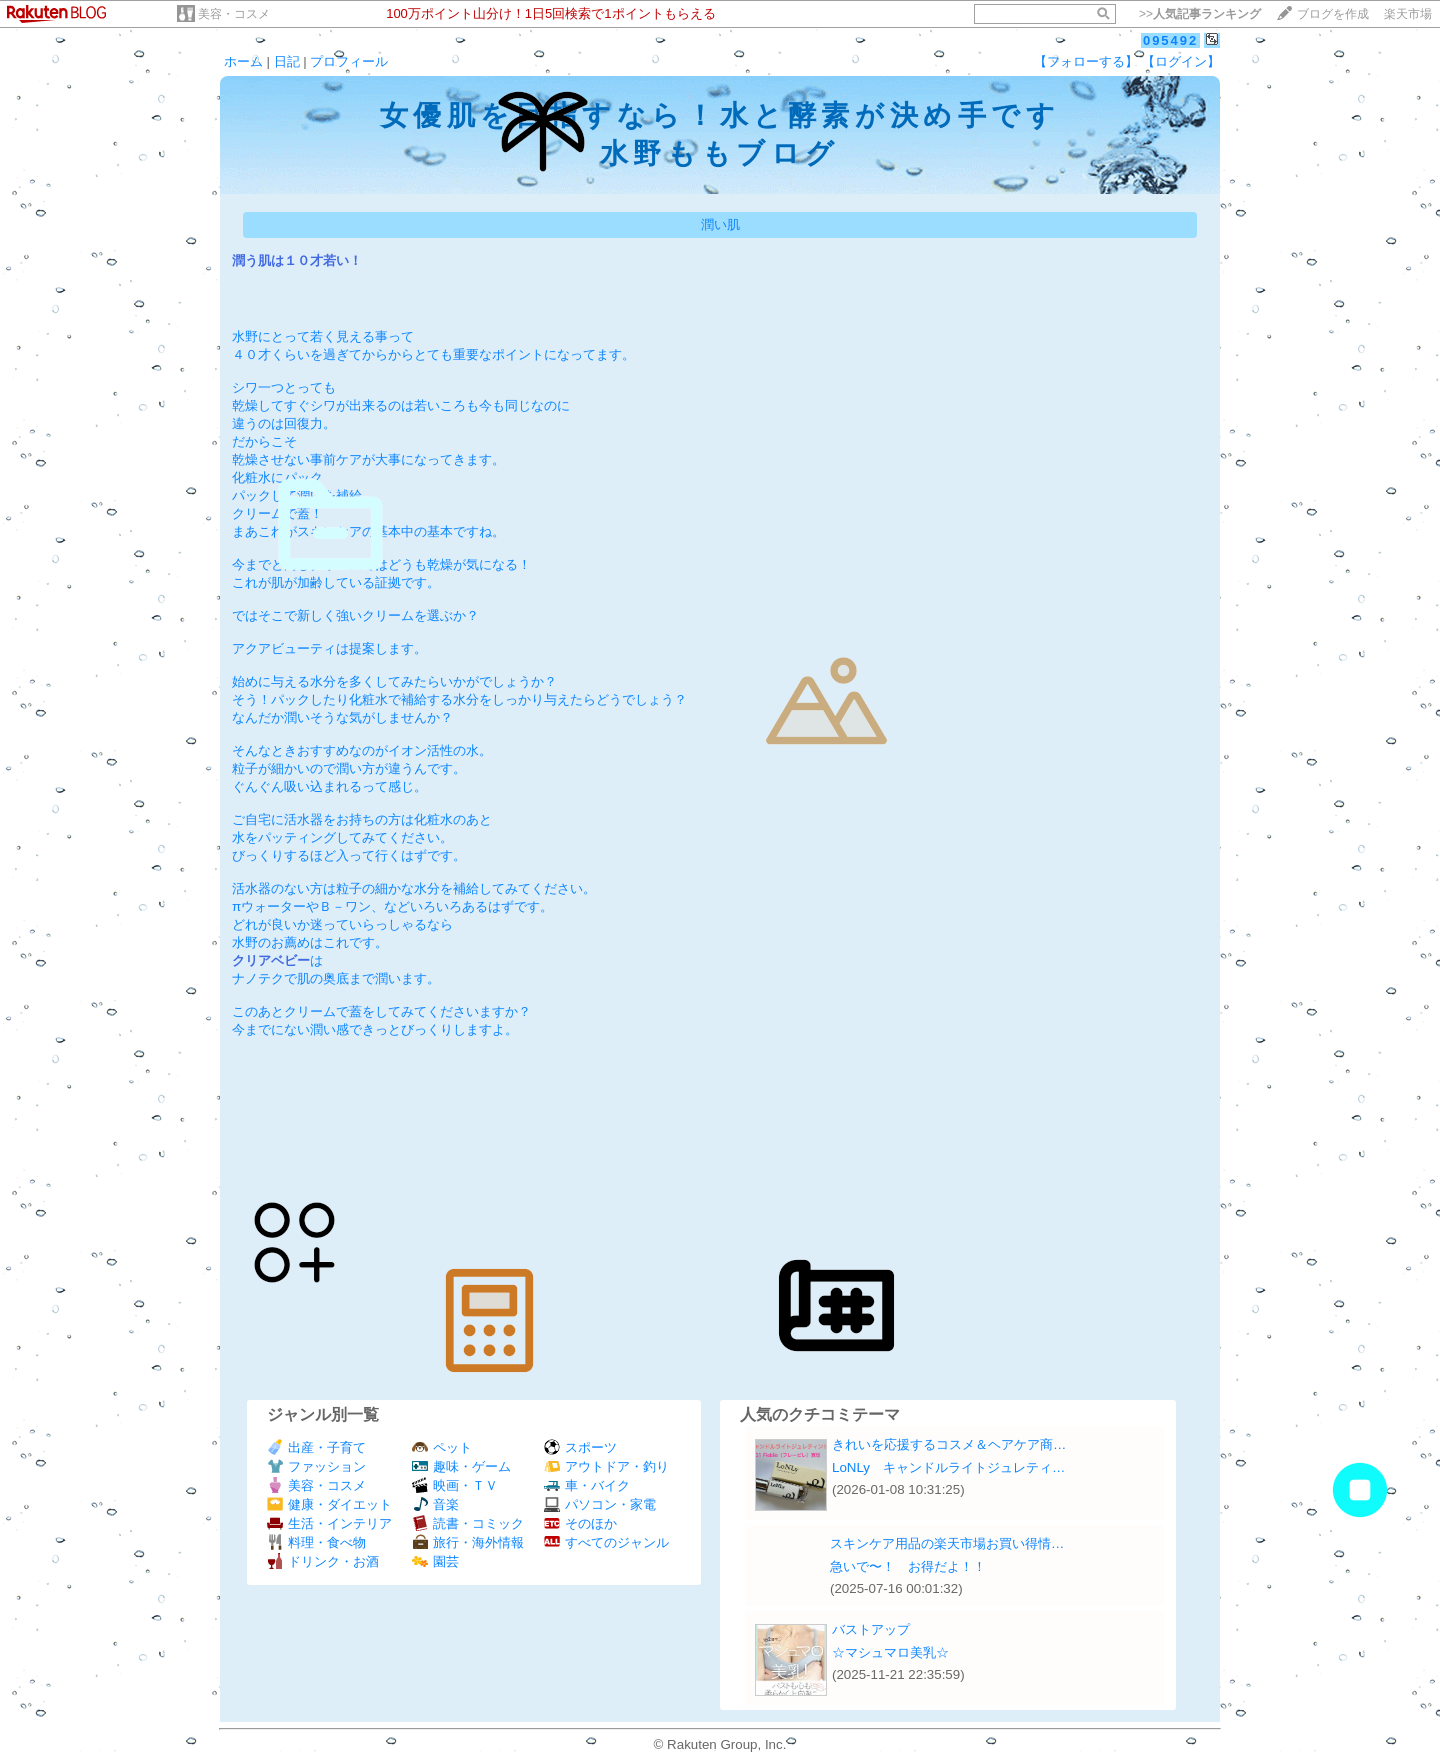 The width and height of the screenshot is (1440, 1752). I want to click on view photos or image gallery, so click(826, 706).